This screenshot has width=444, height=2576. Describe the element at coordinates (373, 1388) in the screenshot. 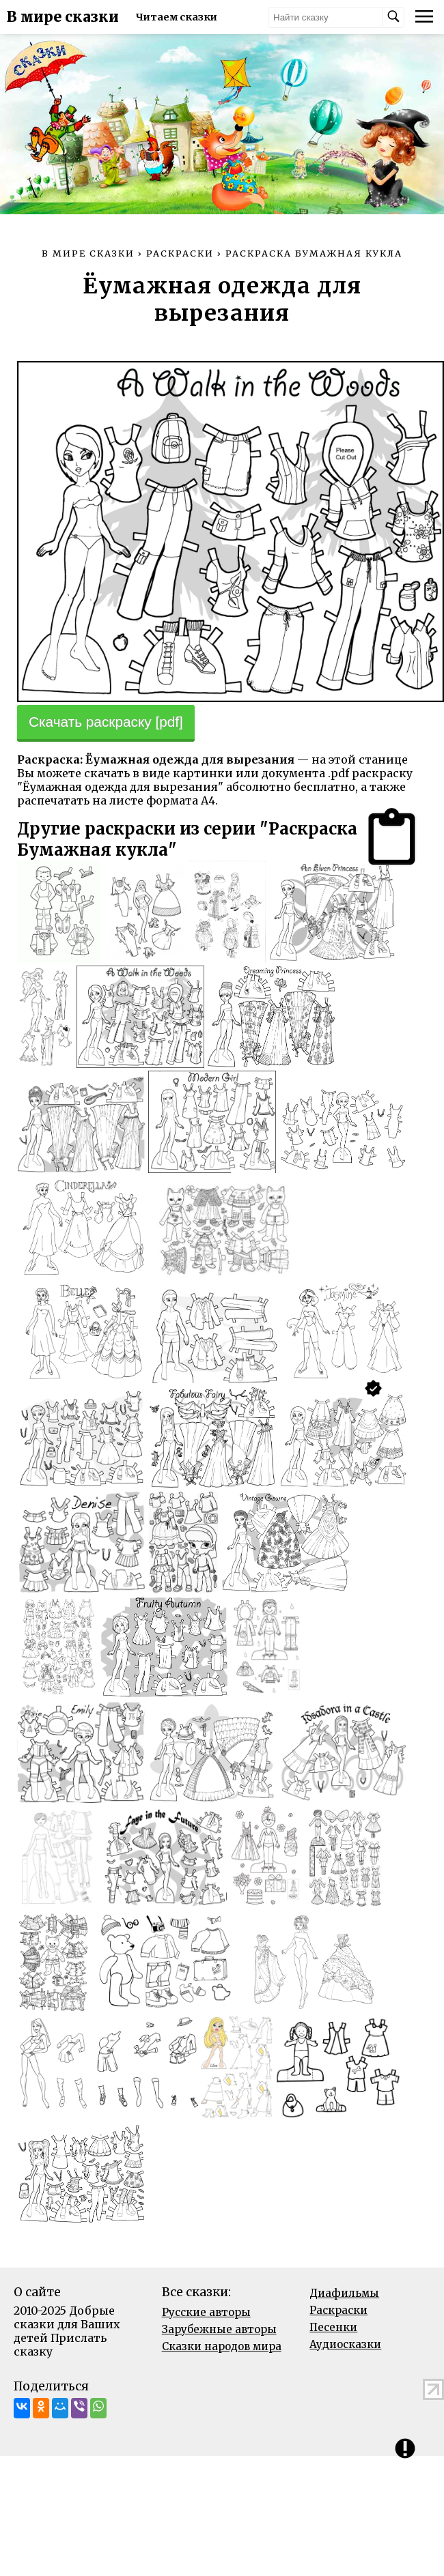

I see `indicates a verified or authenticated account` at that location.